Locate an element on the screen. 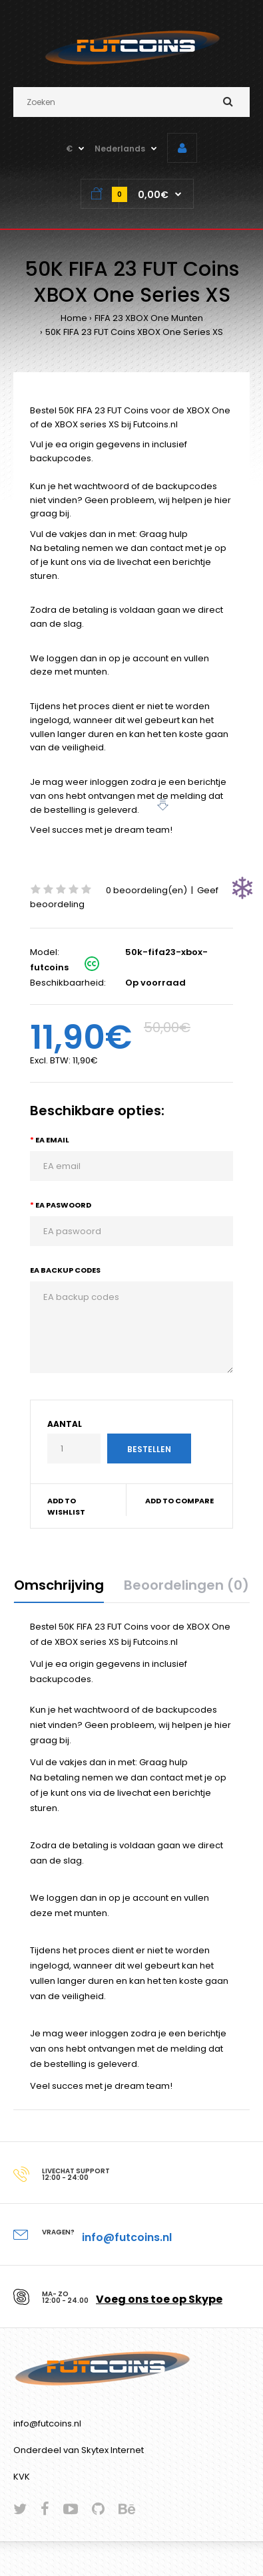  indicates content is licensed under creative commons is located at coordinates (92, 964).